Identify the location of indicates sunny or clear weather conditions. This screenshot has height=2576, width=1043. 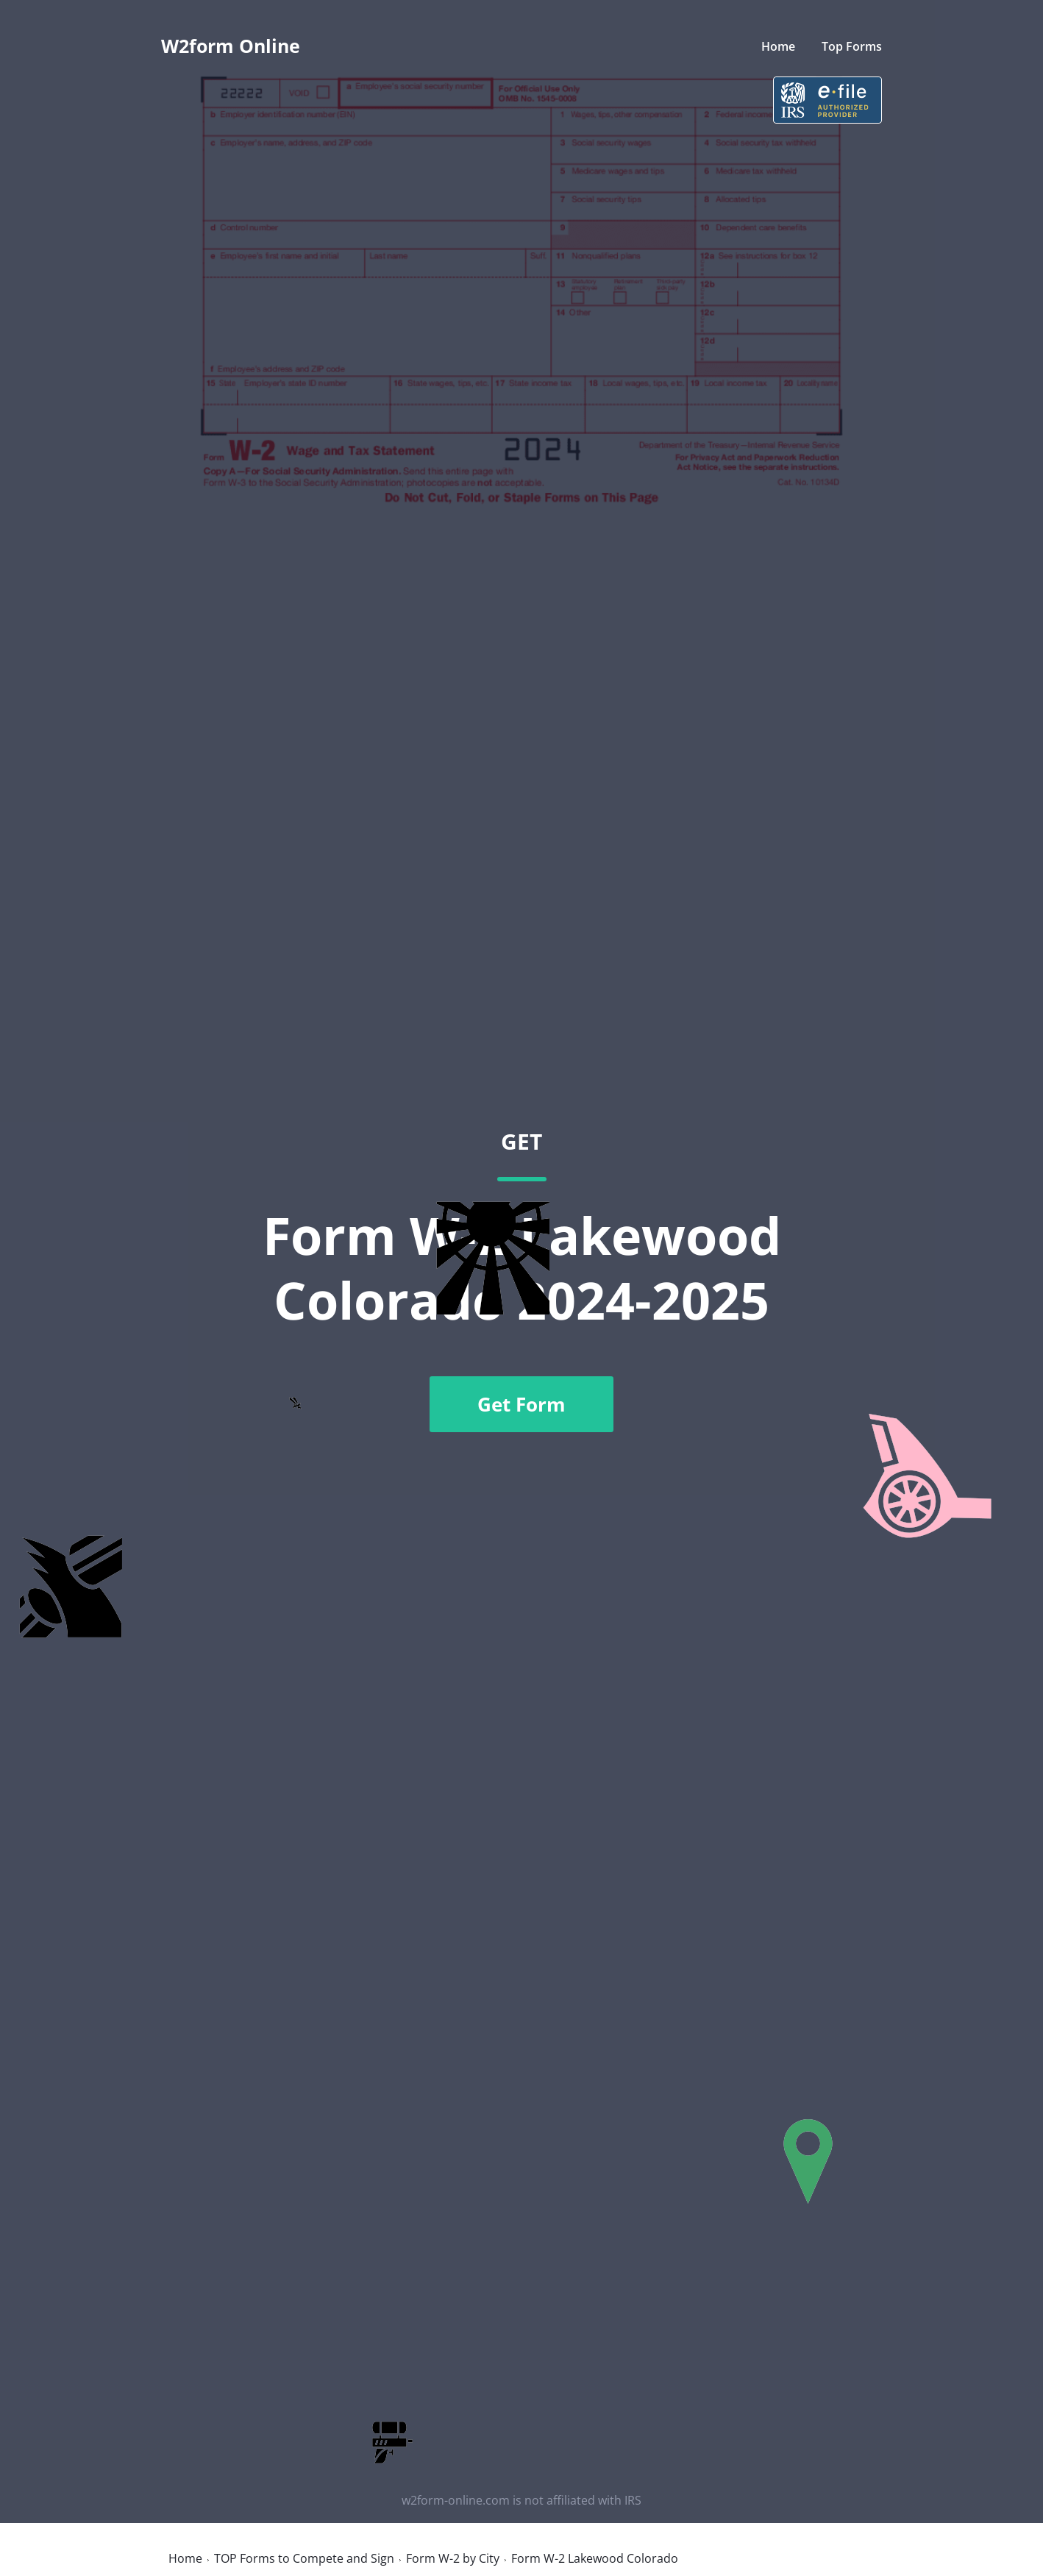
(493, 1258).